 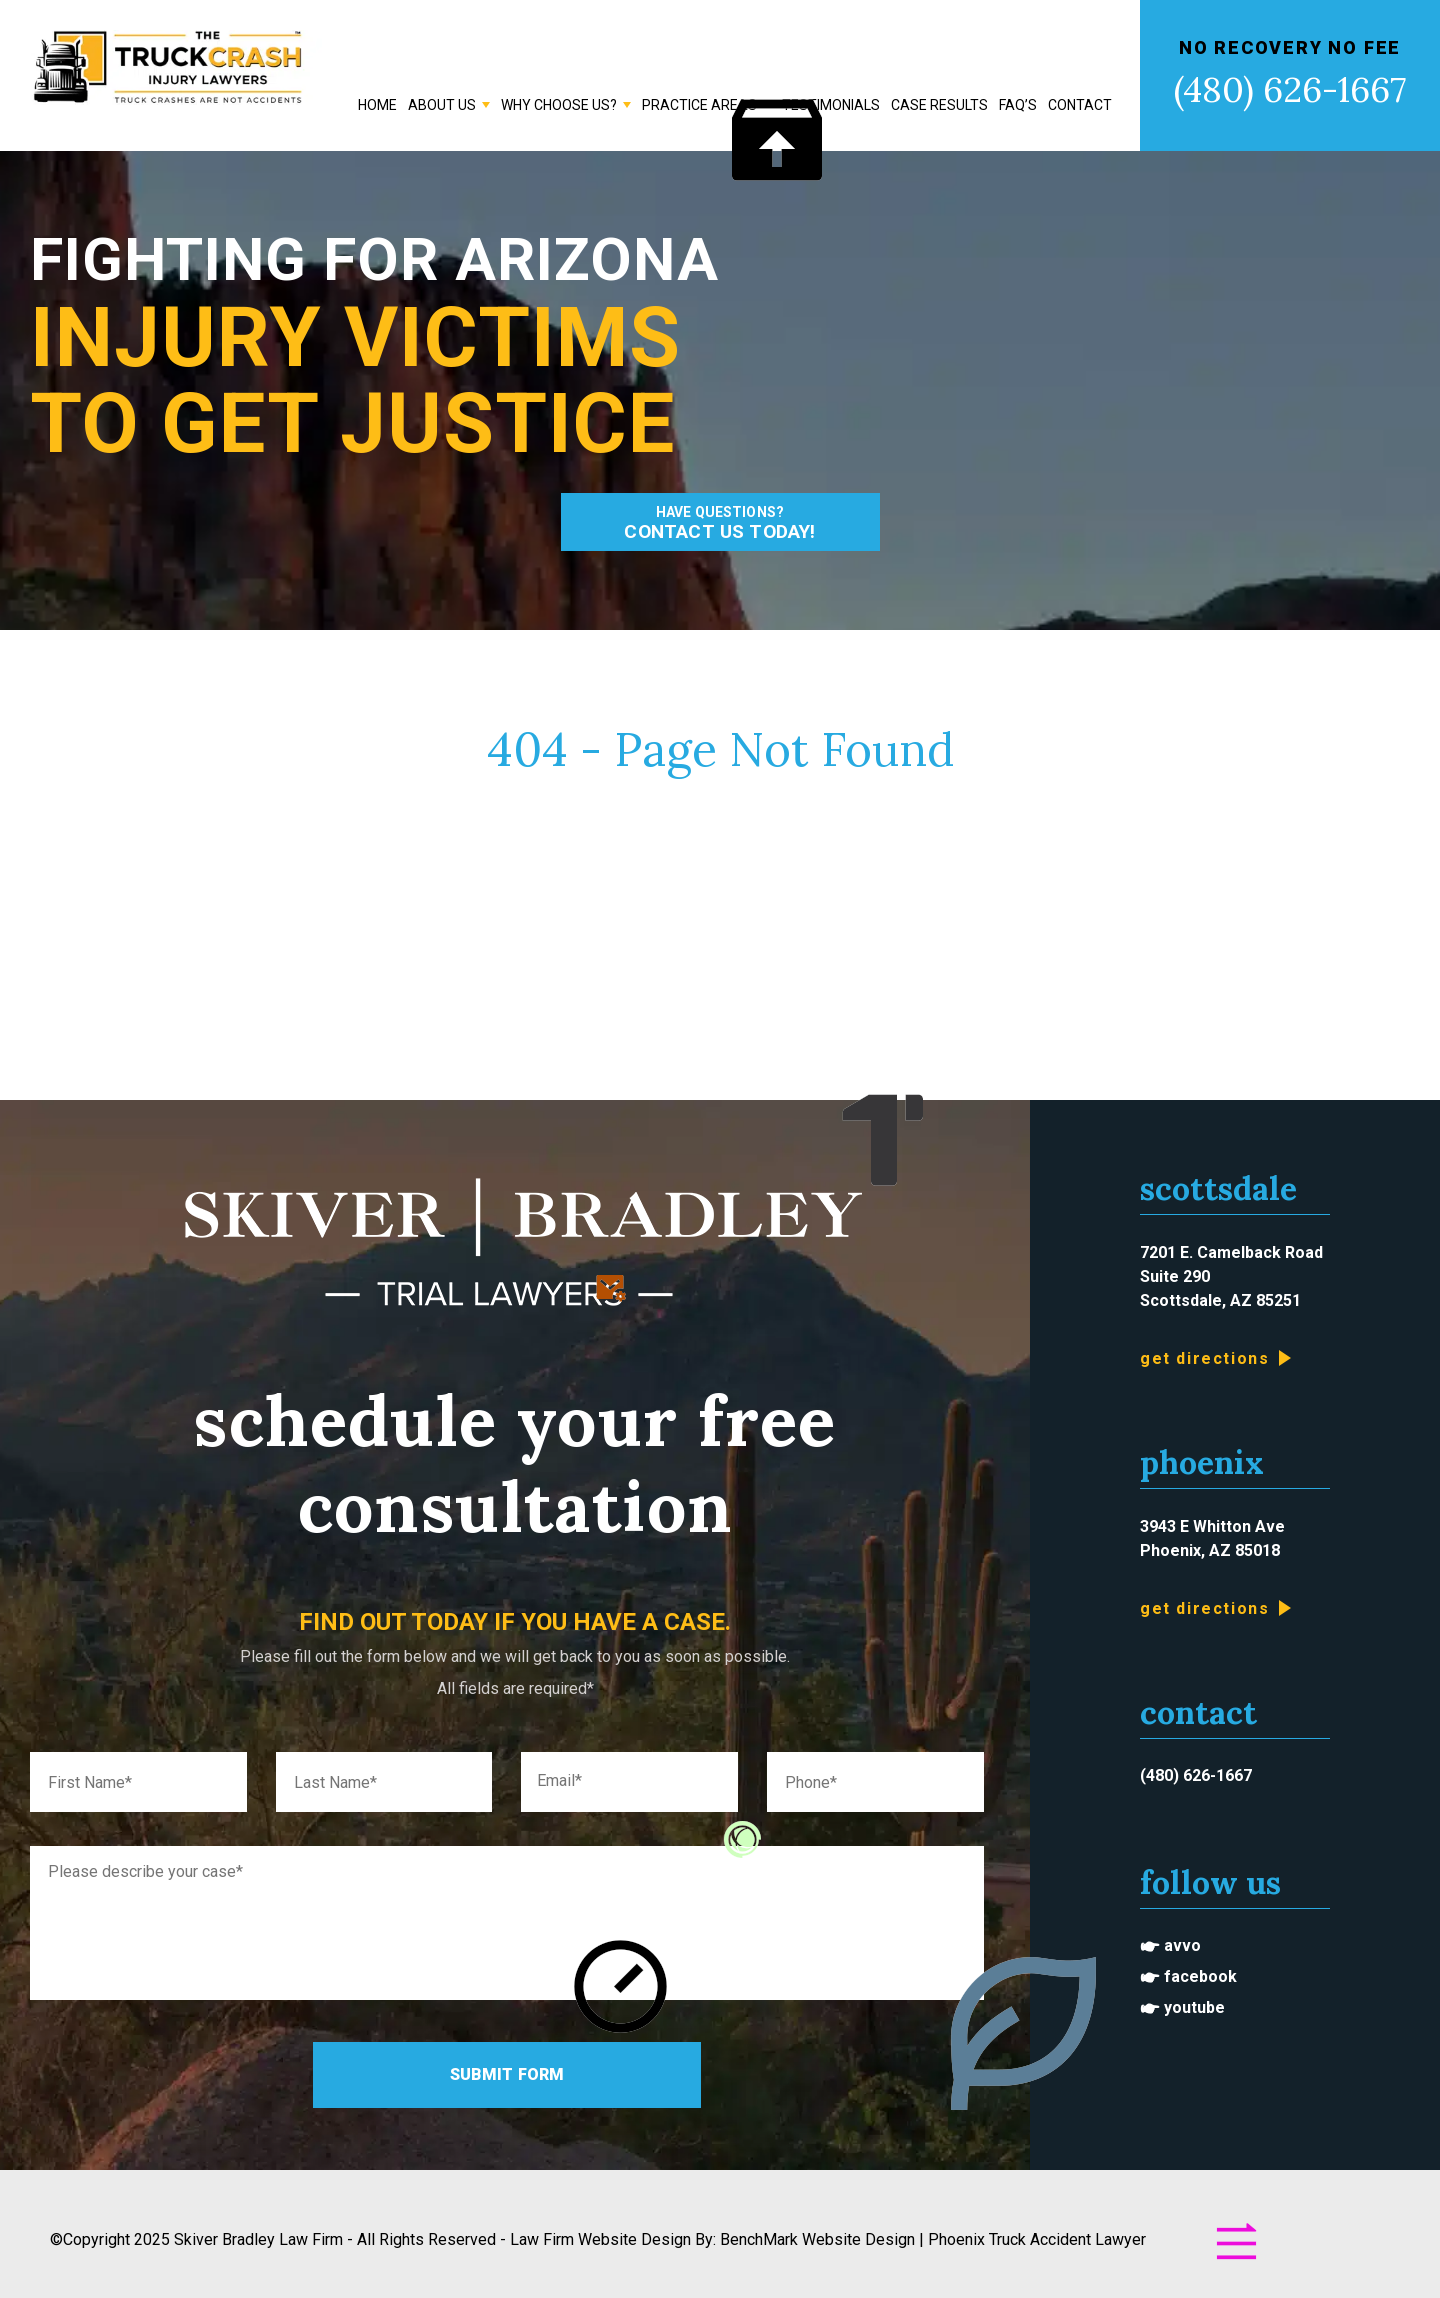 What do you see at coordinates (610, 1287) in the screenshot?
I see `access email settings` at bounding box center [610, 1287].